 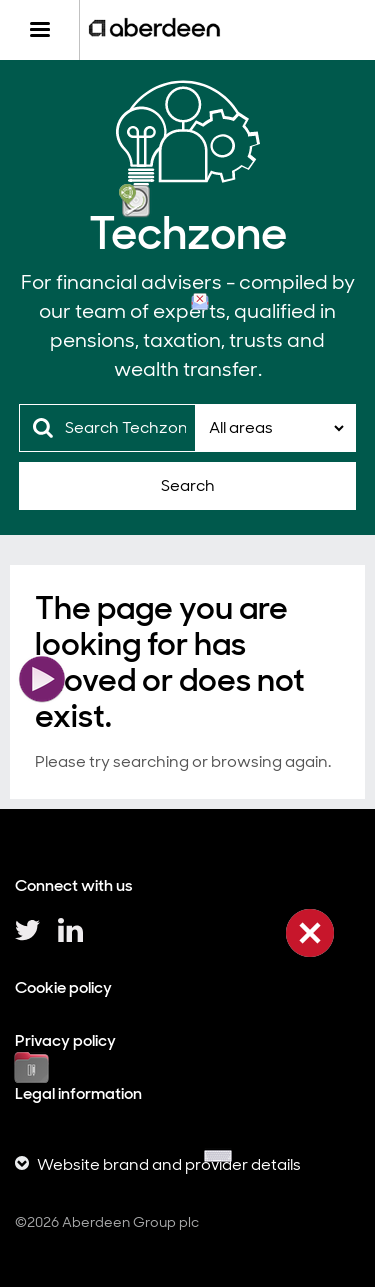 What do you see at coordinates (31, 1067) in the screenshot?
I see `open templates folder` at bounding box center [31, 1067].